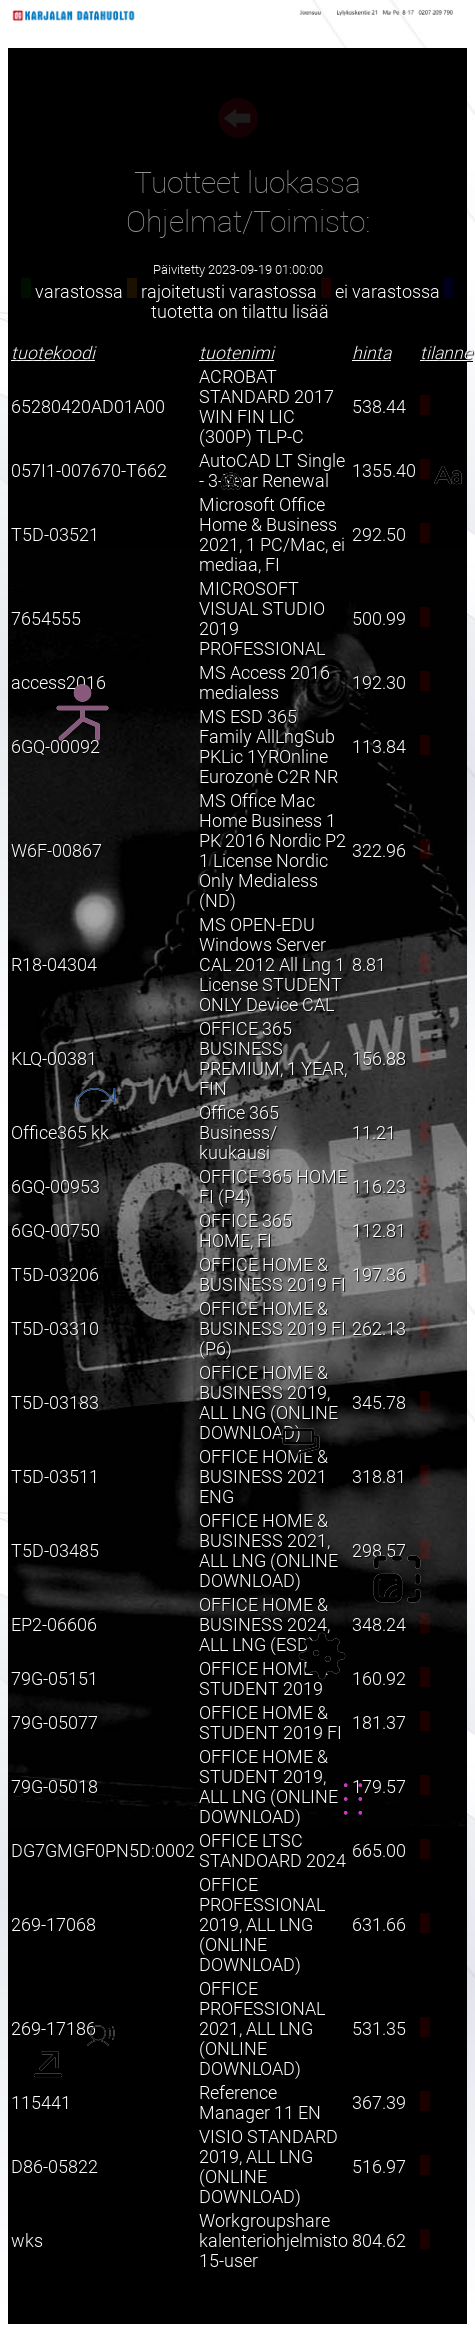  Describe the element at coordinates (448, 475) in the screenshot. I see `change font or text settings` at that location.